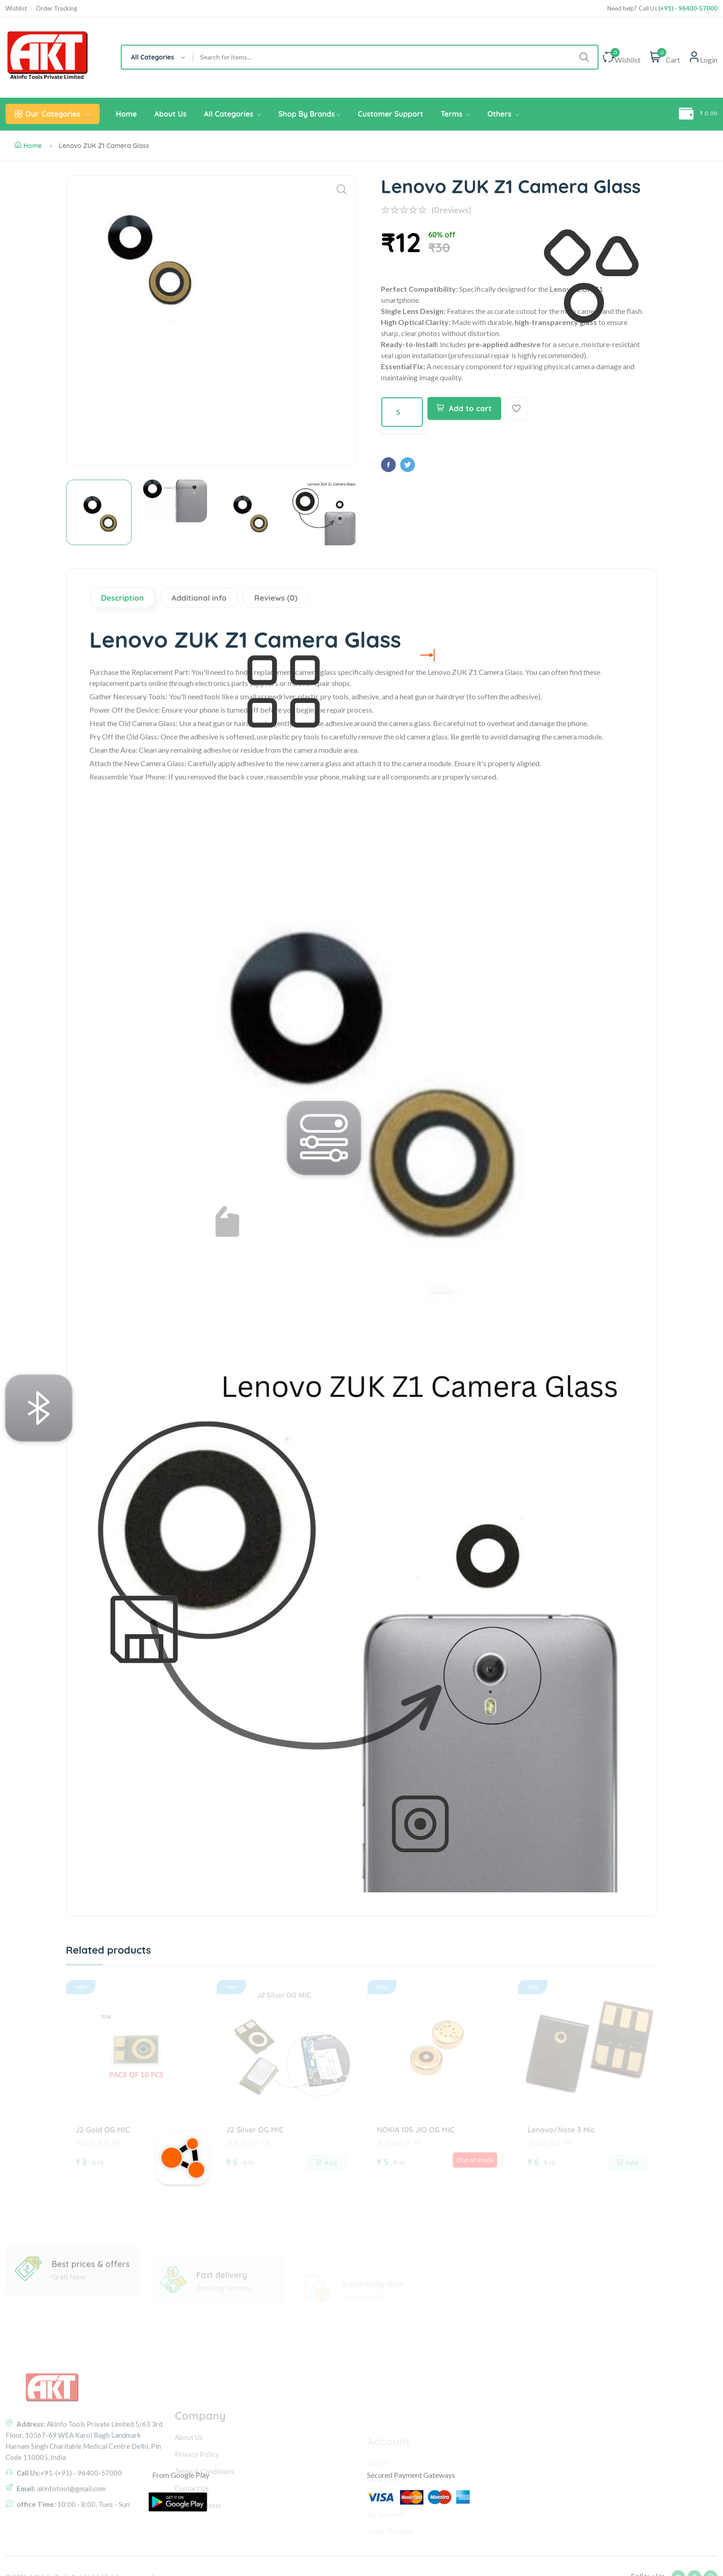 The image size is (723, 2576). I want to click on open rhythmbox music player, so click(420, 1824).